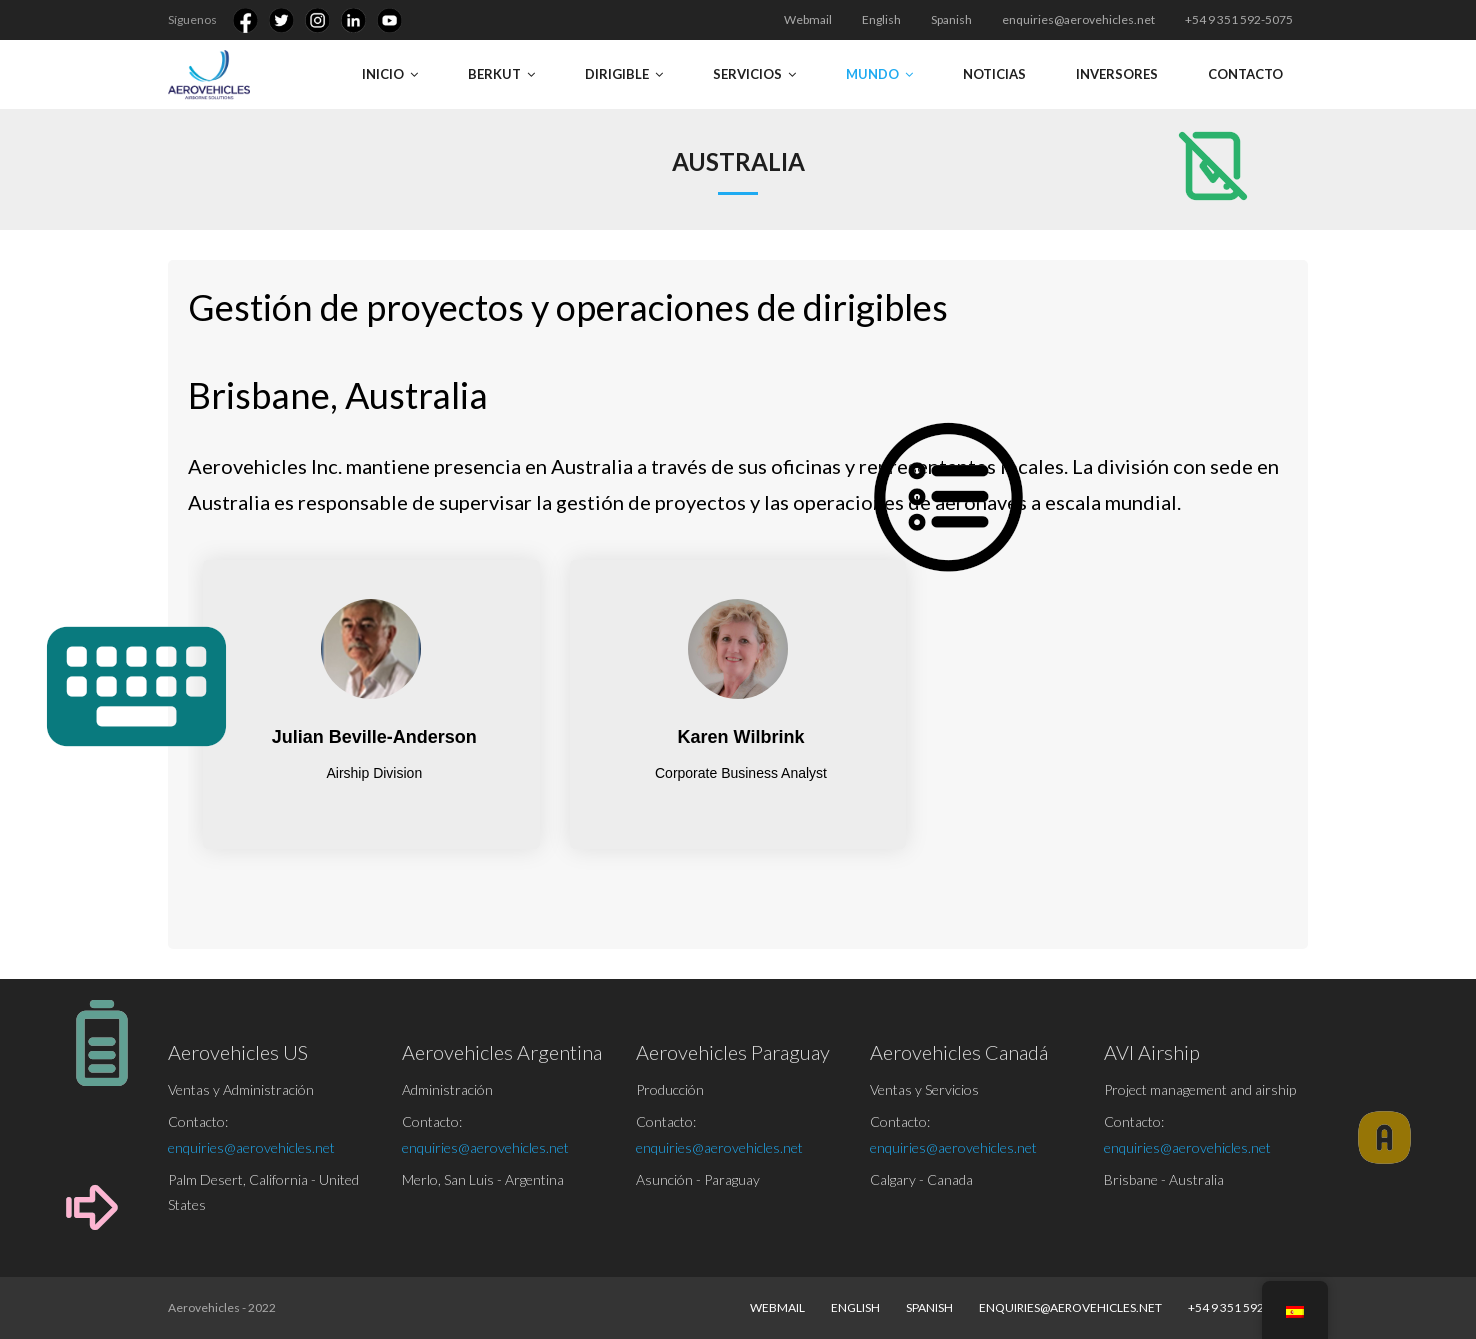 This screenshot has height=1339, width=1476. Describe the element at coordinates (92, 1207) in the screenshot. I see `go to next step or page` at that location.